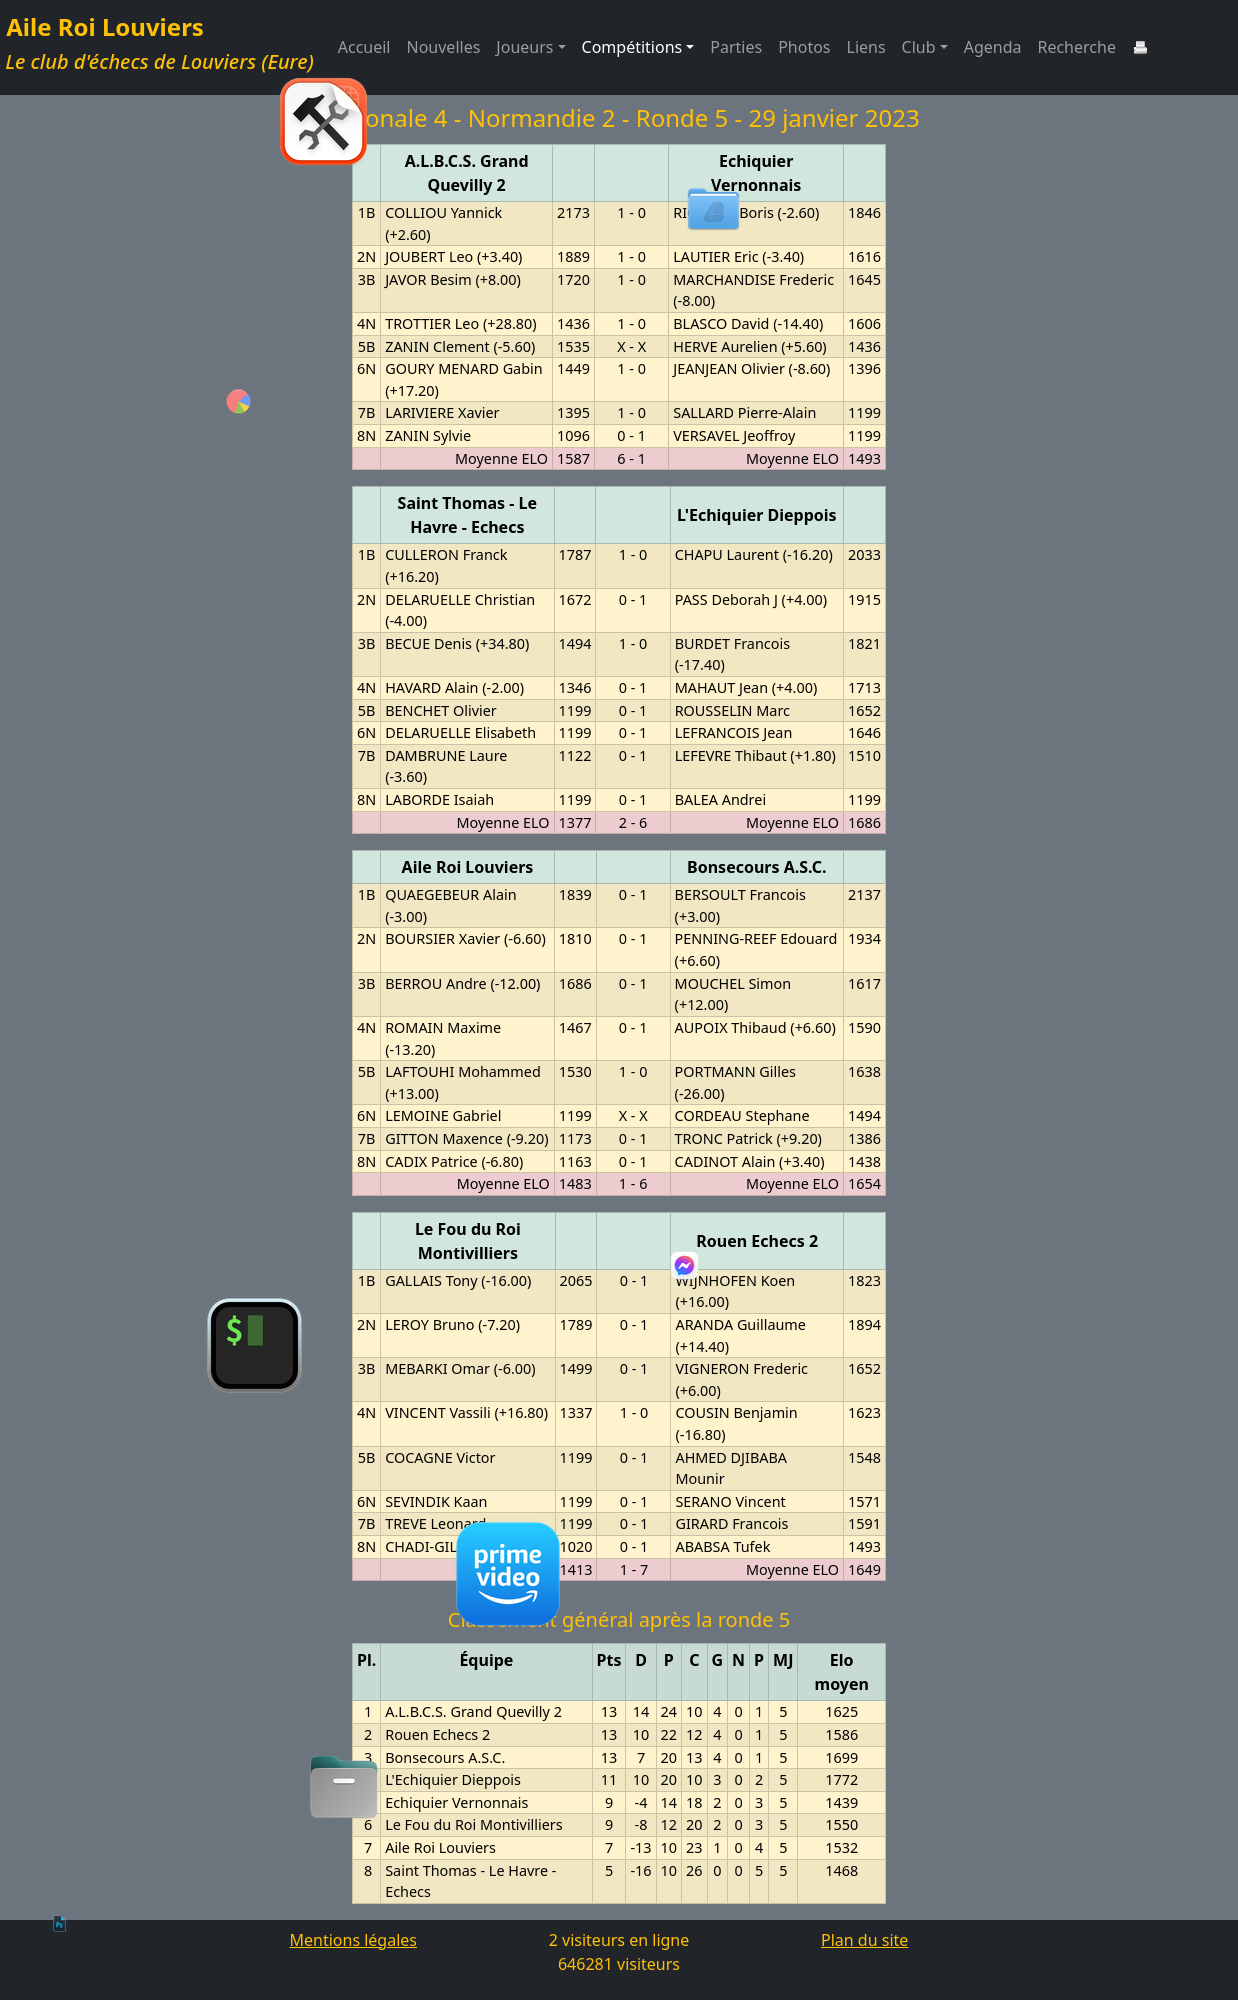  What do you see at coordinates (238, 401) in the screenshot?
I see `open disk usage analyzer` at bounding box center [238, 401].